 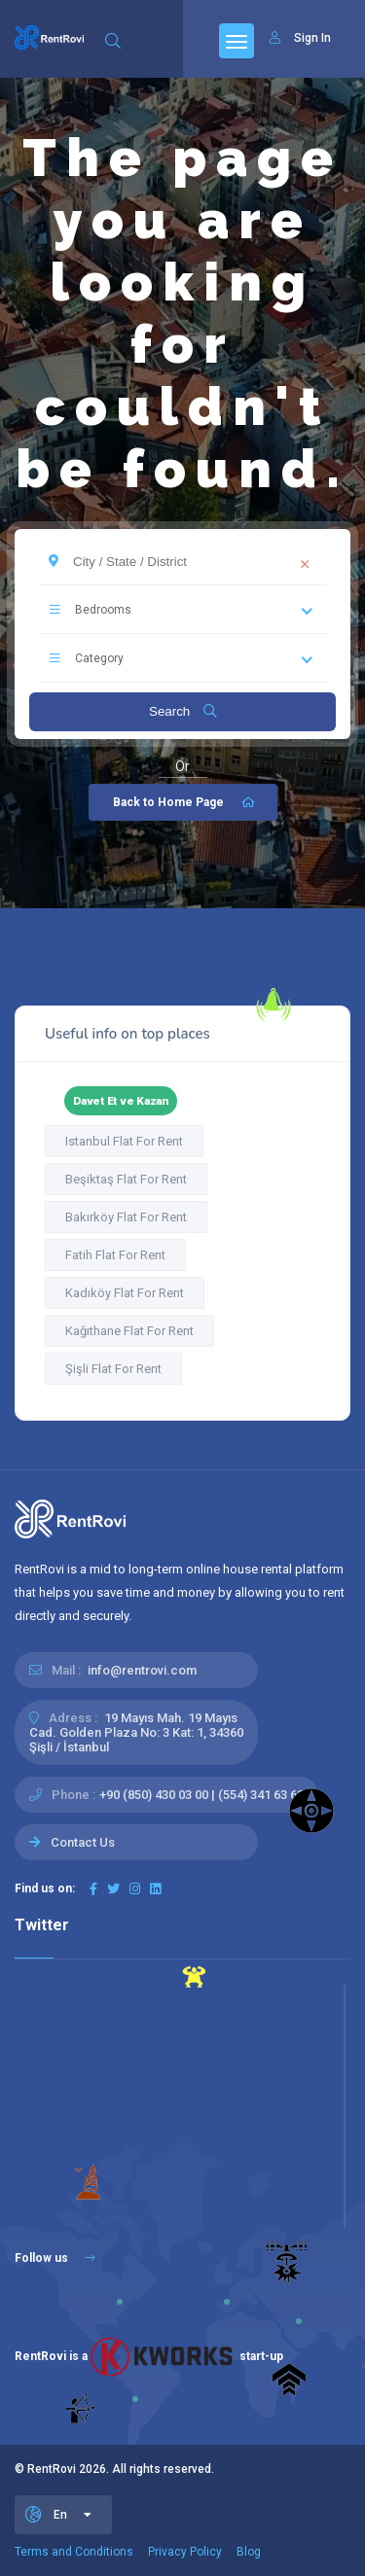 I want to click on indicates strength or power attribute in a game, so click(x=194, y=1976).